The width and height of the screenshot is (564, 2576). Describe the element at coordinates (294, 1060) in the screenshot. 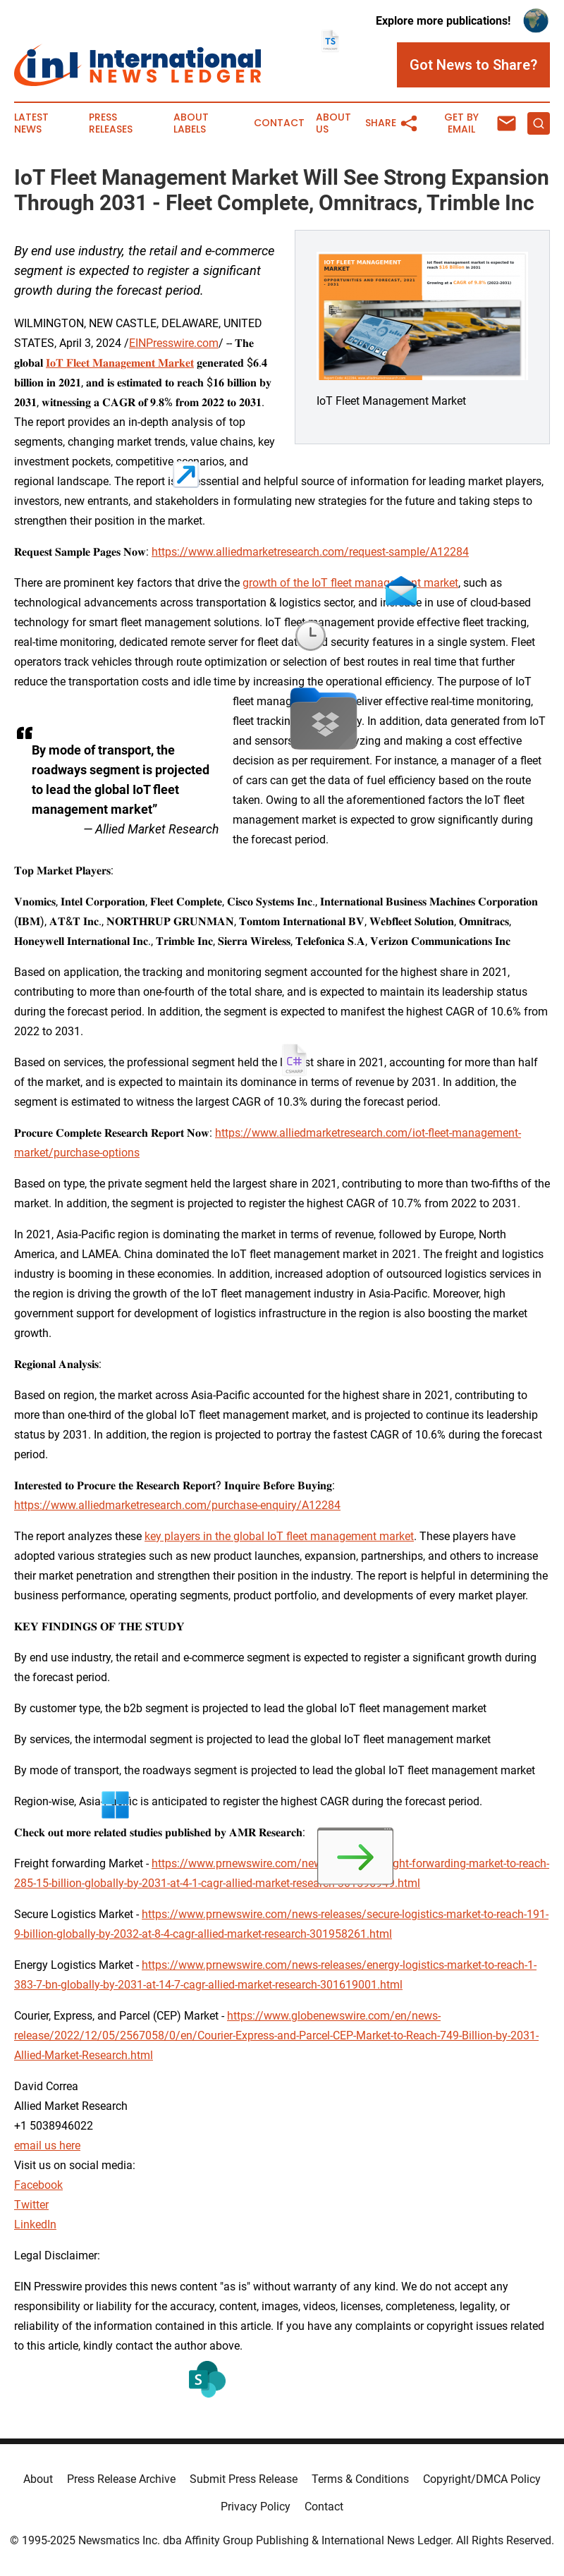

I see `a C# source code file` at that location.